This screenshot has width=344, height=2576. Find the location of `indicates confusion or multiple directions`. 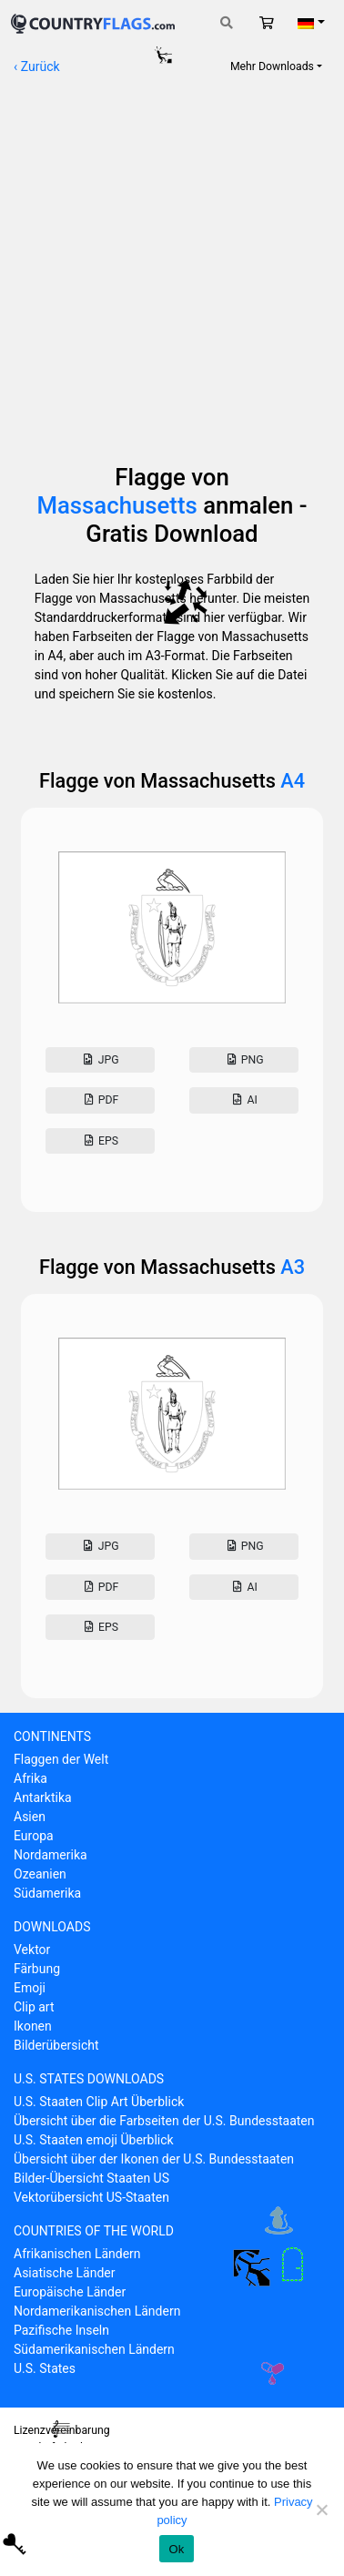

indicates confusion or multiple directions is located at coordinates (186, 602).